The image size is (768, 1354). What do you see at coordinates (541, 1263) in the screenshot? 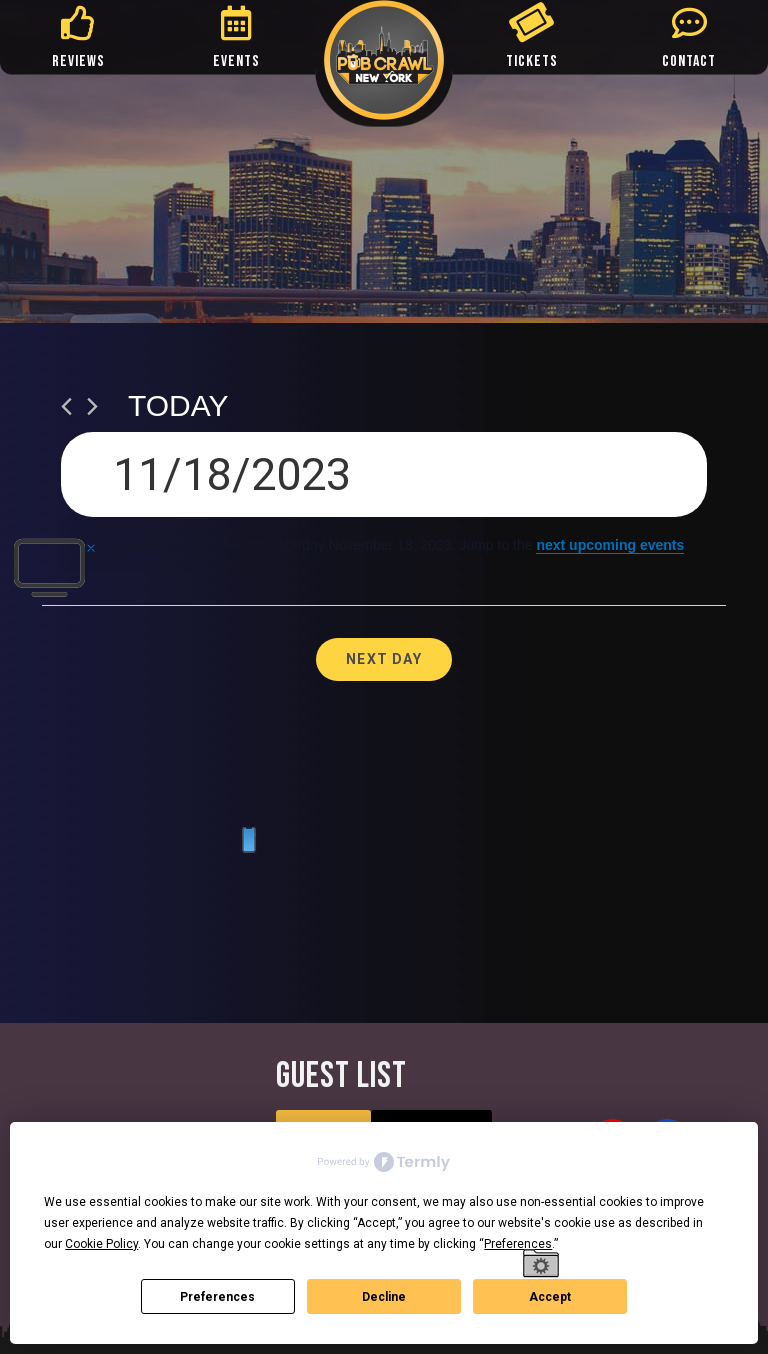
I see `access smart folder with automated mail rules` at bounding box center [541, 1263].